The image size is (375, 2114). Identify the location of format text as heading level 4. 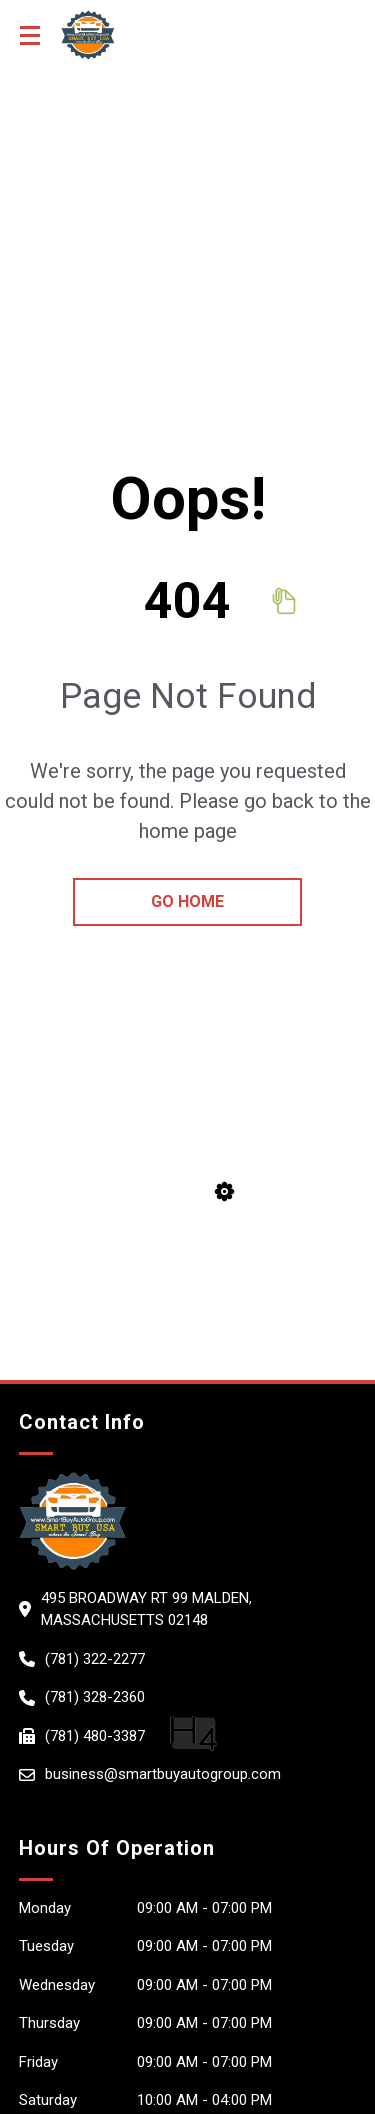
(190, 1732).